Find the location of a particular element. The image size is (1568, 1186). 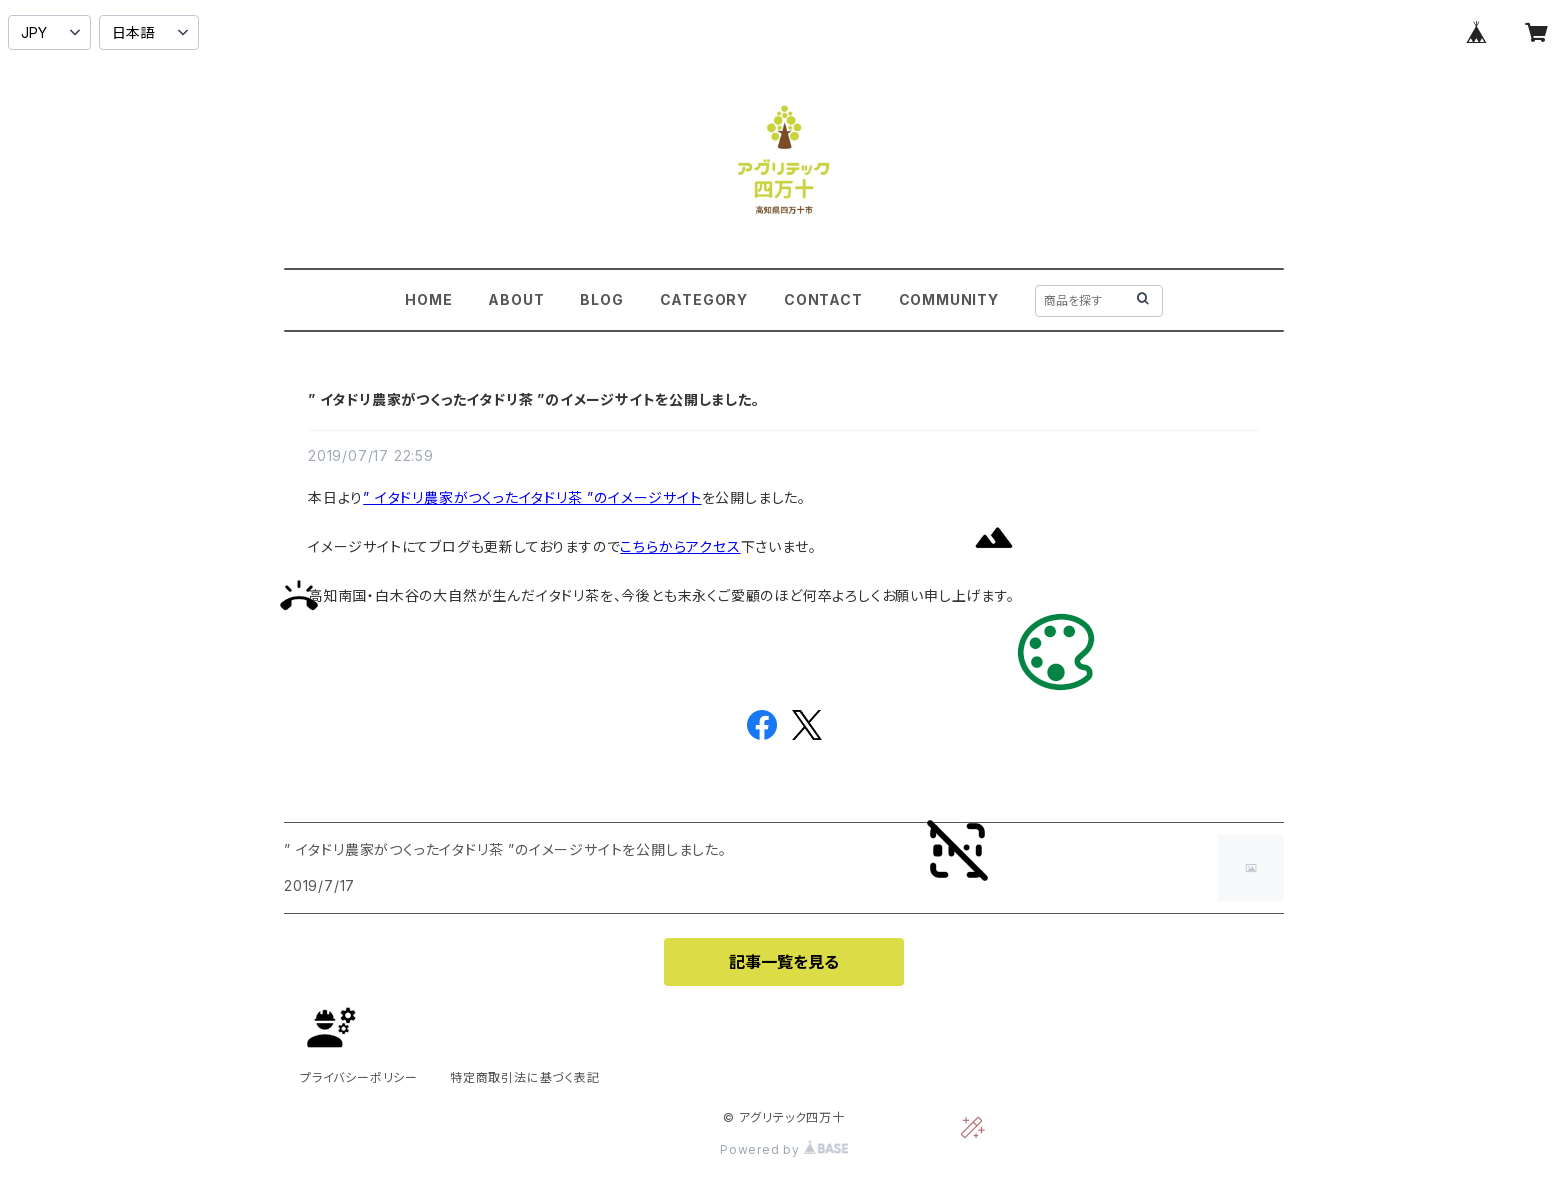

apply automatic enhancements or effects is located at coordinates (971, 1127).